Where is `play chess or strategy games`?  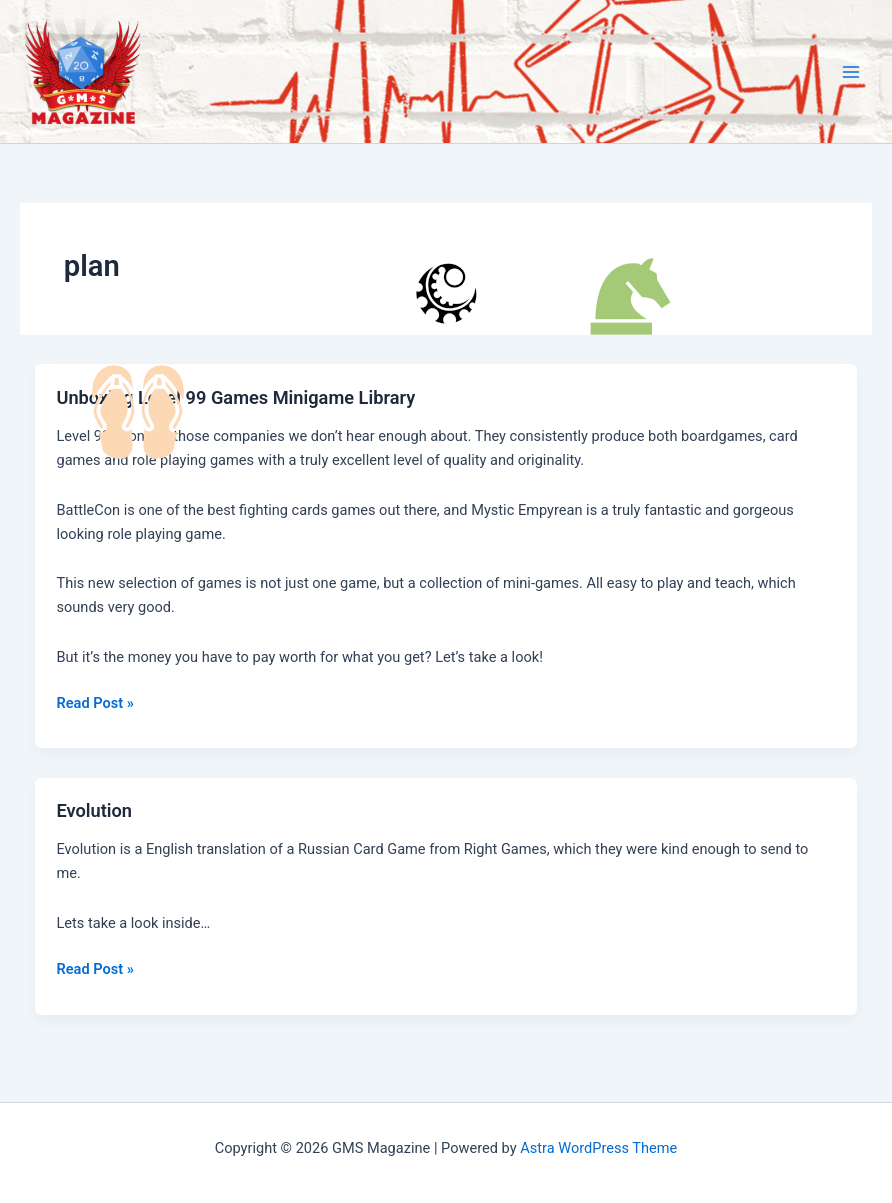
play chess or strategy games is located at coordinates (630, 289).